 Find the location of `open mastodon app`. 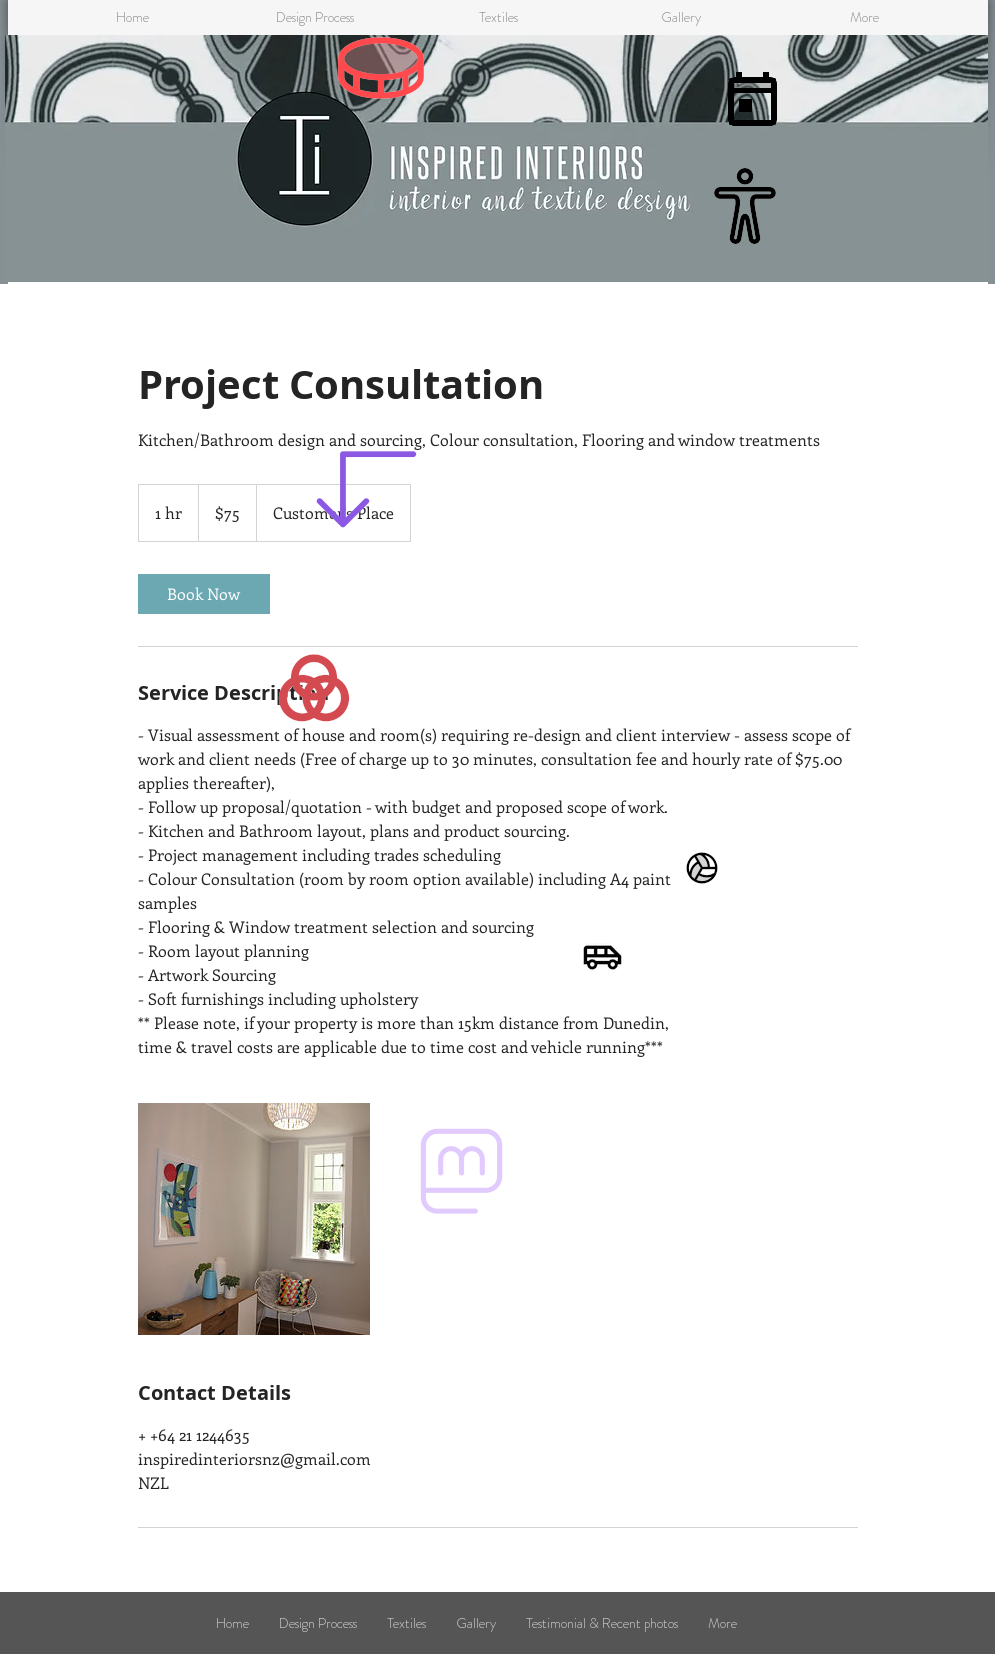

open mastodon app is located at coordinates (461, 1169).